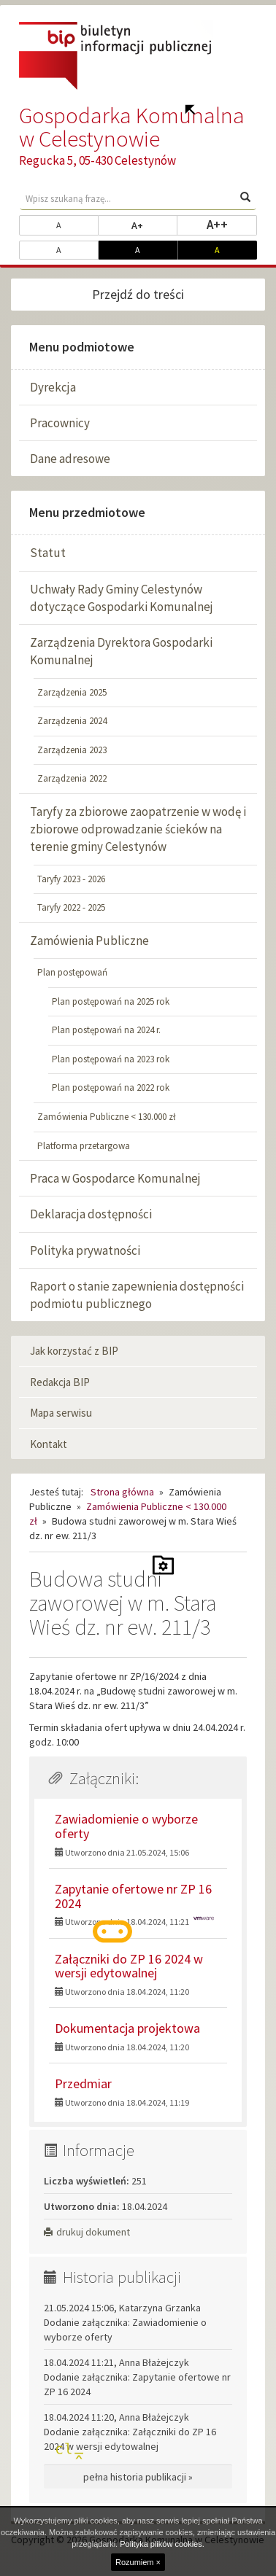 The image size is (276, 2576). What do you see at coordinates (204, 1918) in the screenshot?
I see `VMware application or service` at bounding box center [204, 1918].